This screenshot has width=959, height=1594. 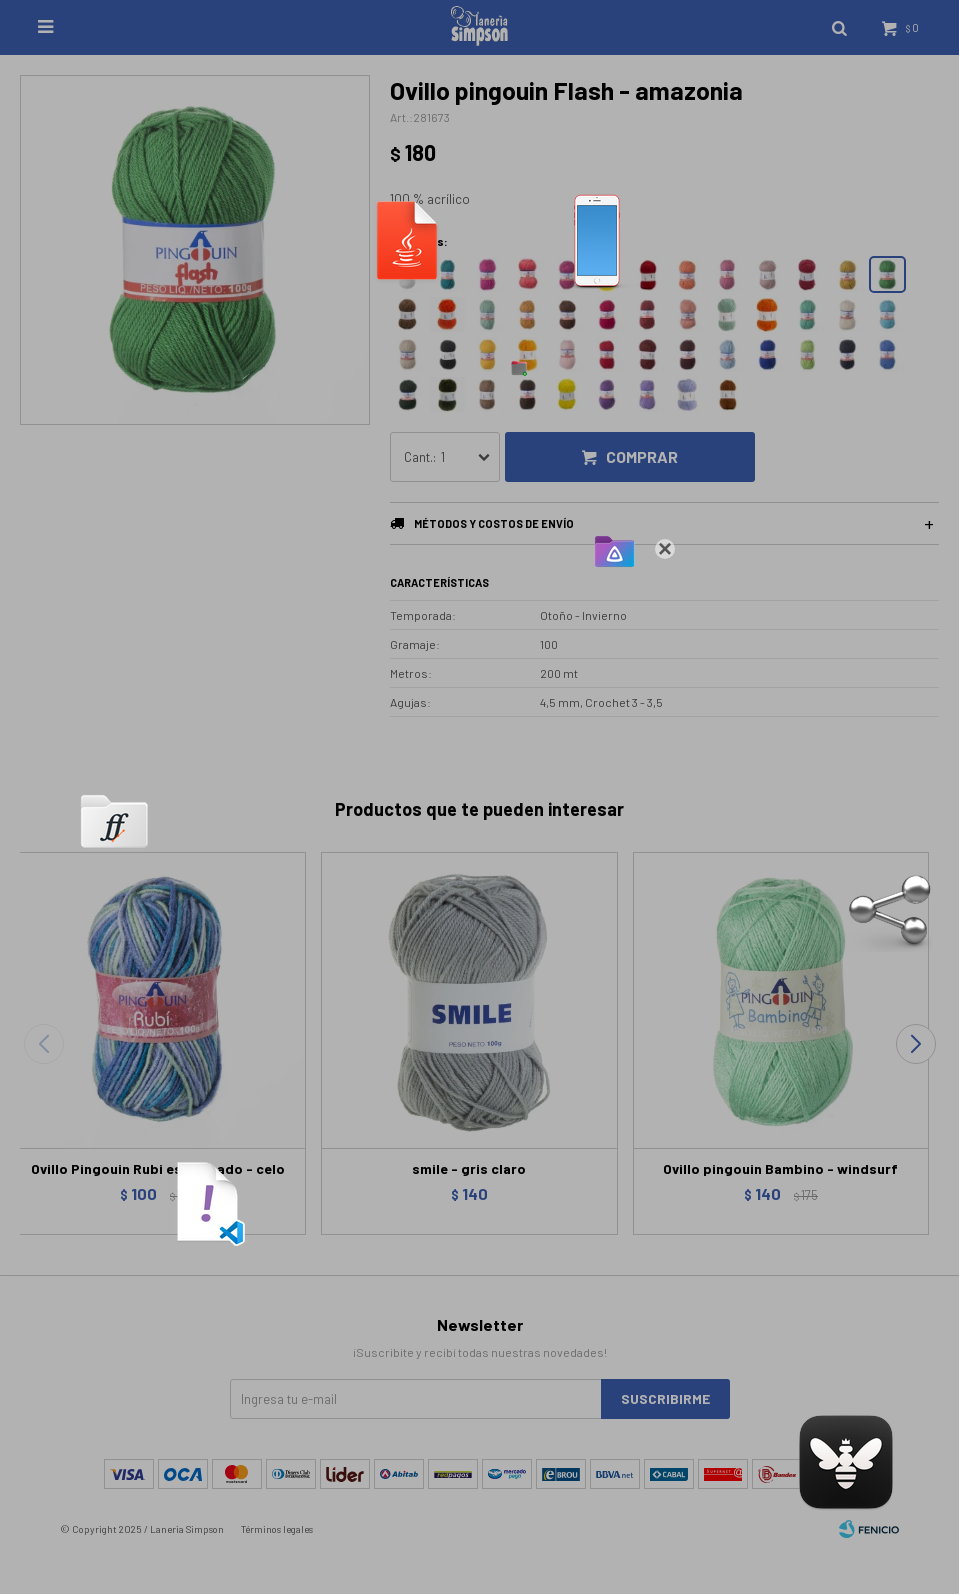 What do you see at coordinates (407, 242) in the screenshot?
I see `java source code file` at bounding box center [407, 242].